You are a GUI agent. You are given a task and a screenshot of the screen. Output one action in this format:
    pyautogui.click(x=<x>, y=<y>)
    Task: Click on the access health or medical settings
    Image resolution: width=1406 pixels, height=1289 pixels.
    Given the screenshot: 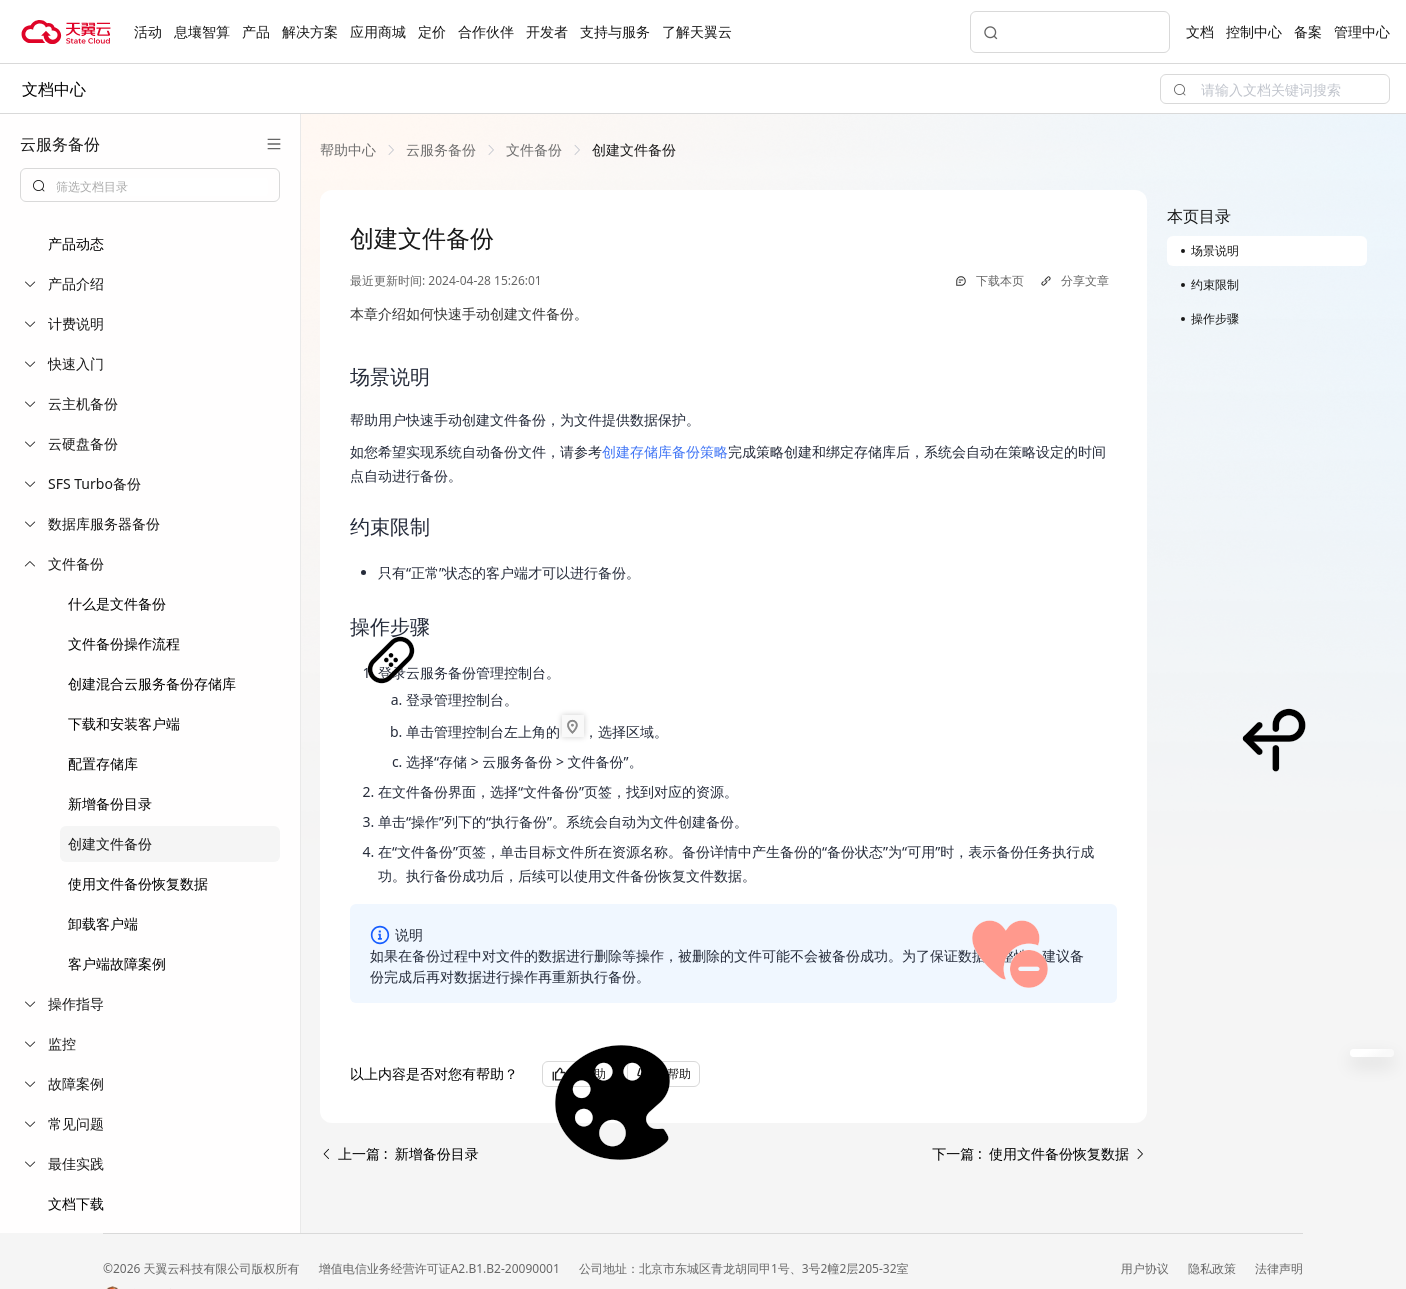 What is the action you would take?
    pyautogui.click(x=391, y=660)
    